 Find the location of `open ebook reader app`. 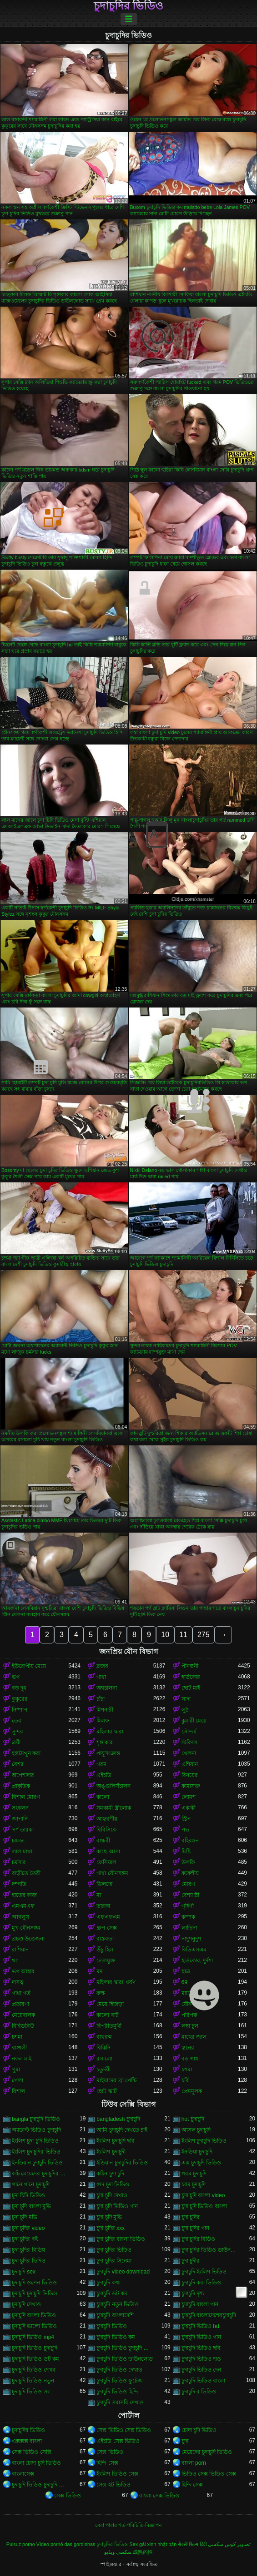

open ebook reader app is located at coordinates (158, 834).